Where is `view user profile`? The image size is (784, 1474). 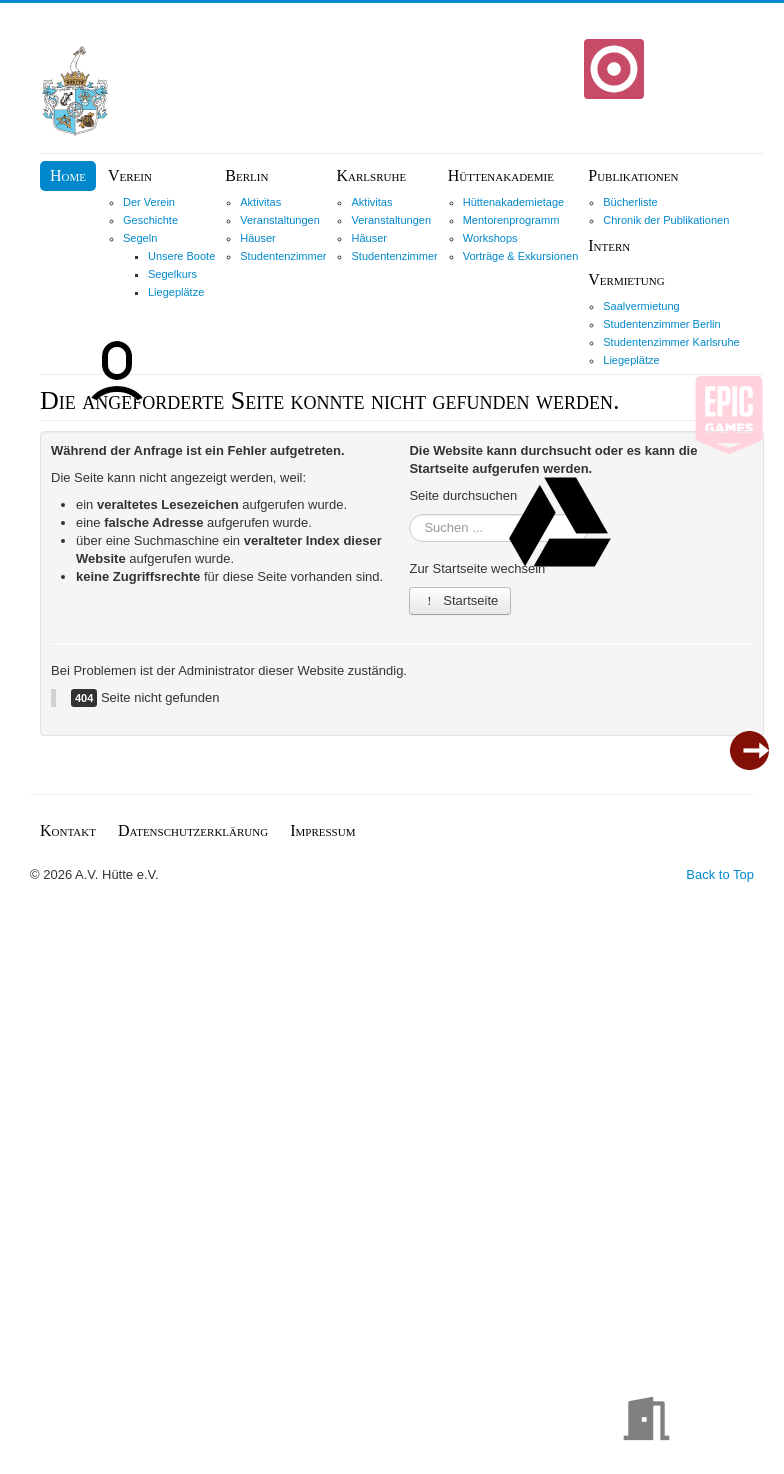 view user profile is located at coordinates (117, 371).